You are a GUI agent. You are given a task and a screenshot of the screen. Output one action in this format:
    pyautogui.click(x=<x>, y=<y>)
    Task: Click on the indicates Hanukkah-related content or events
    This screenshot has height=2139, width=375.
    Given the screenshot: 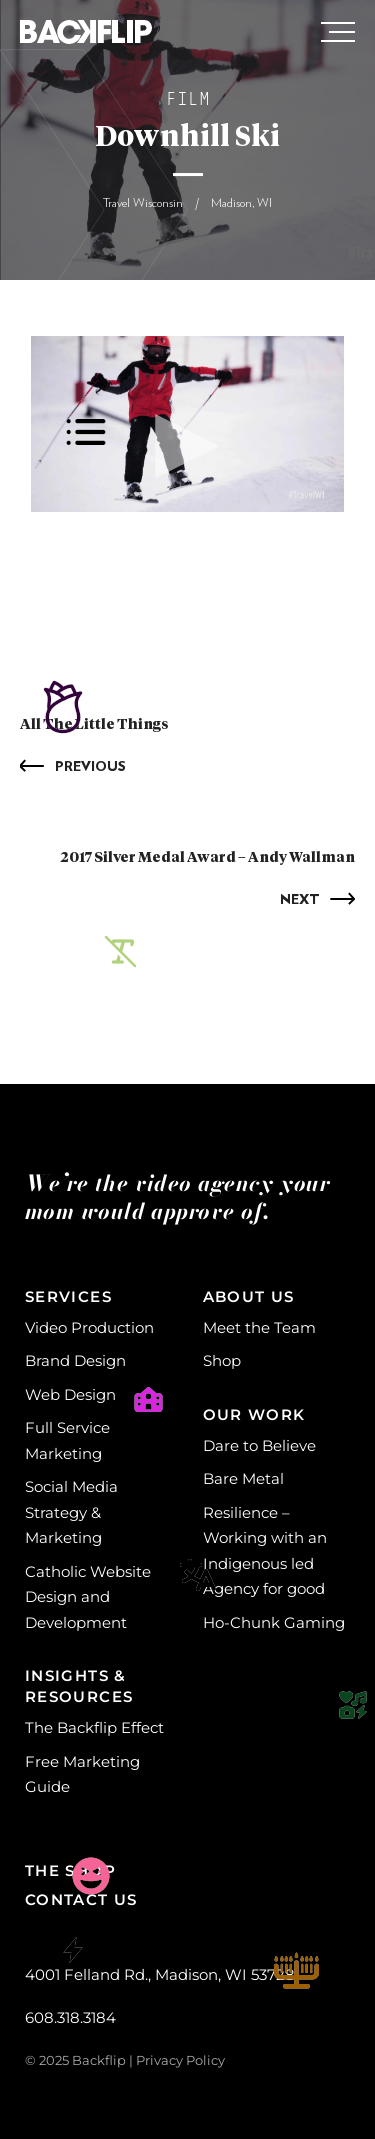 What is the action you would take?
    pyautogui.click(x=296, y=1970)
    